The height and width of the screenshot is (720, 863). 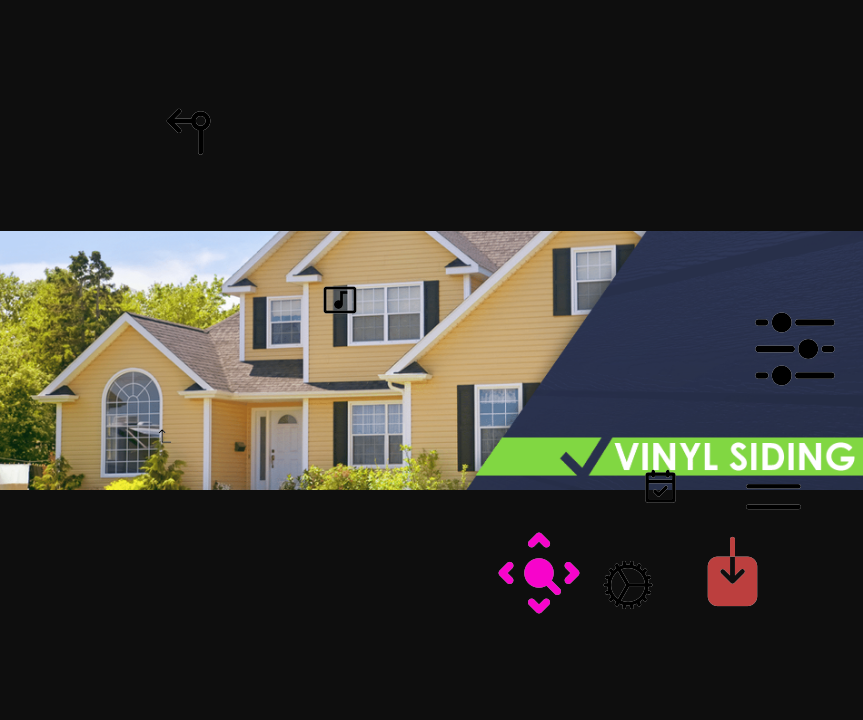 What do you see at coordinates (165, 436) in the screenshot?
I see `go back and up to previous level` at bounding box center [165, 436].